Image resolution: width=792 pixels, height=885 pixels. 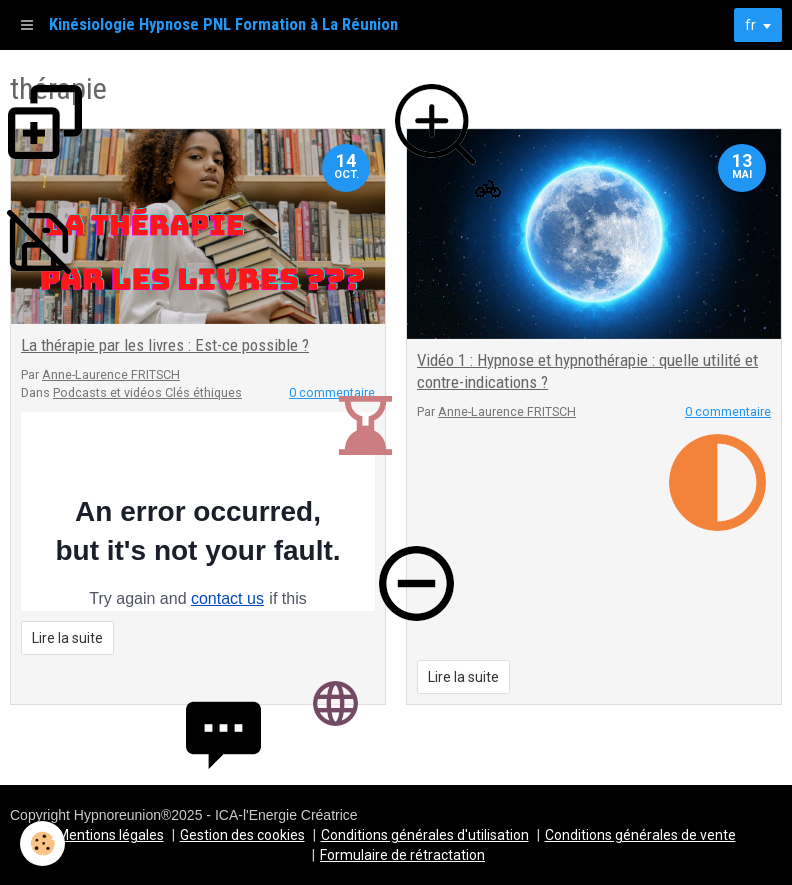 What do you see at coordinates (223, 735) in the screenshot?
I see `open chat or messaging` at bounding box center [223, 735].